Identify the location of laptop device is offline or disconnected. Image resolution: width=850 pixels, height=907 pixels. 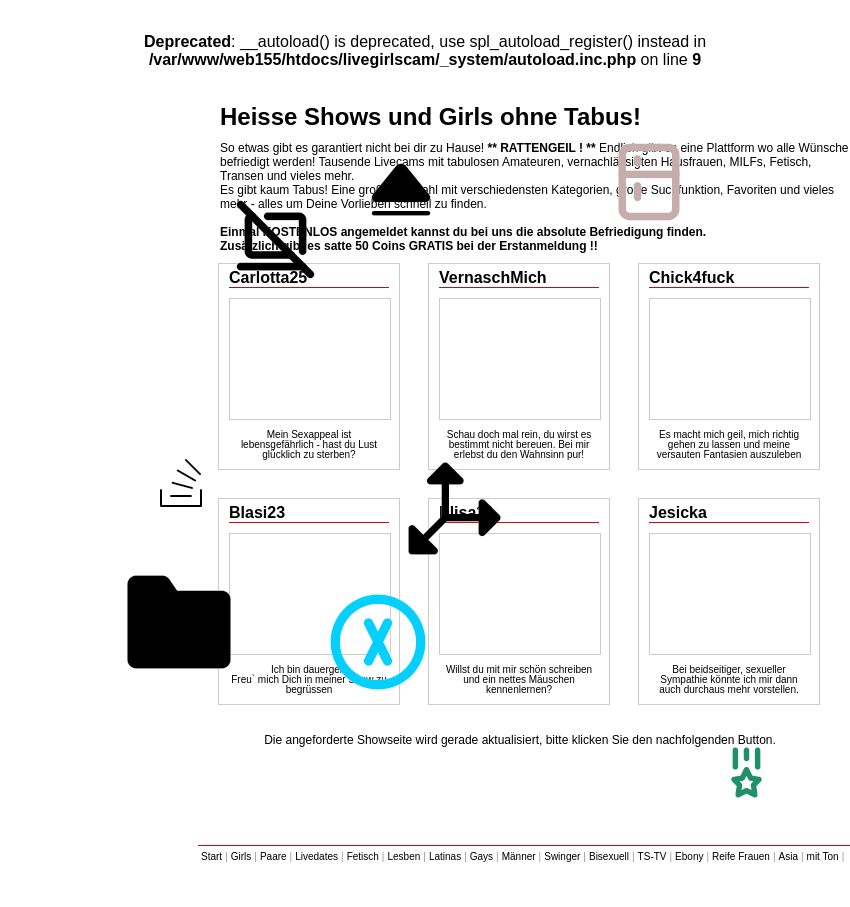
(275, 239).